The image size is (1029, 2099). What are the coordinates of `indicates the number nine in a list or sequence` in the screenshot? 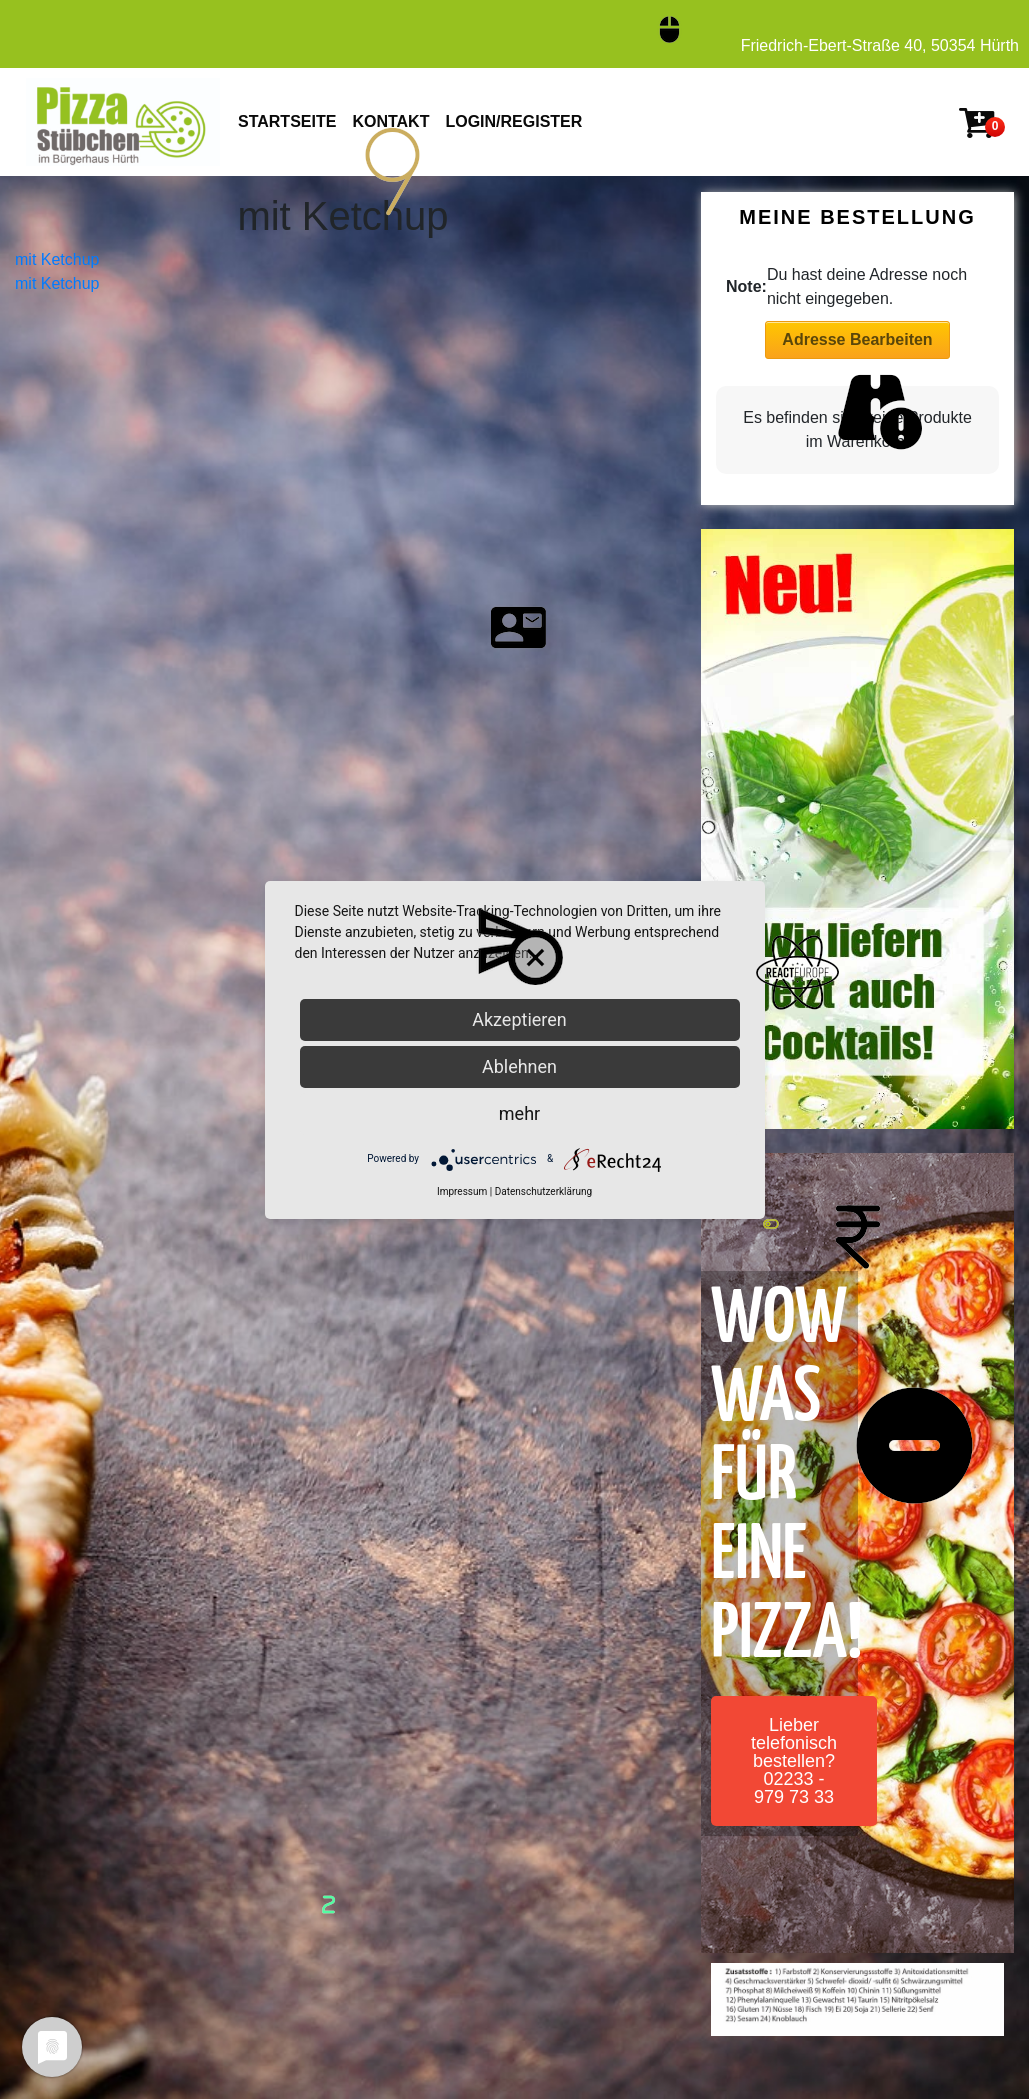 It's located at (392, 171).